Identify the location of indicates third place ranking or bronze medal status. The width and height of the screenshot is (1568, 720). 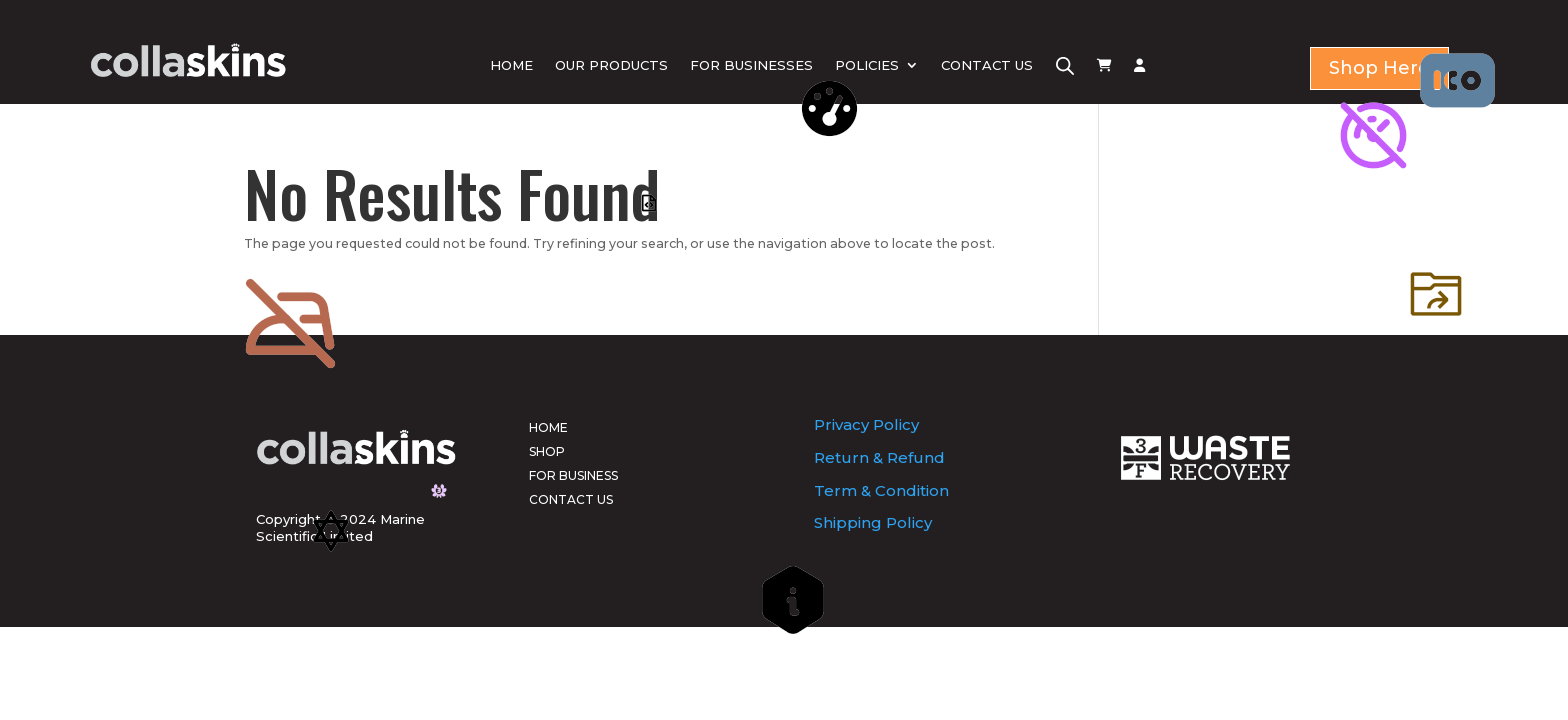
(439, 491).